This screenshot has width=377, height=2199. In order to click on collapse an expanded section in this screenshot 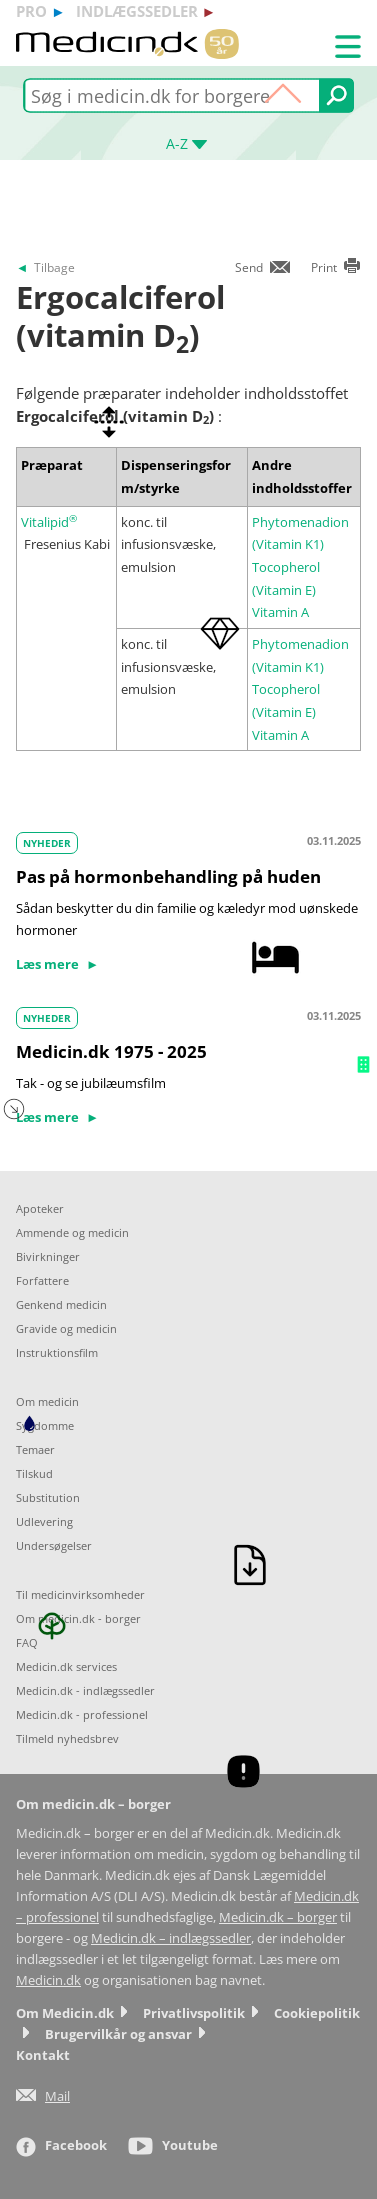, I will do `click(283, 95)`.